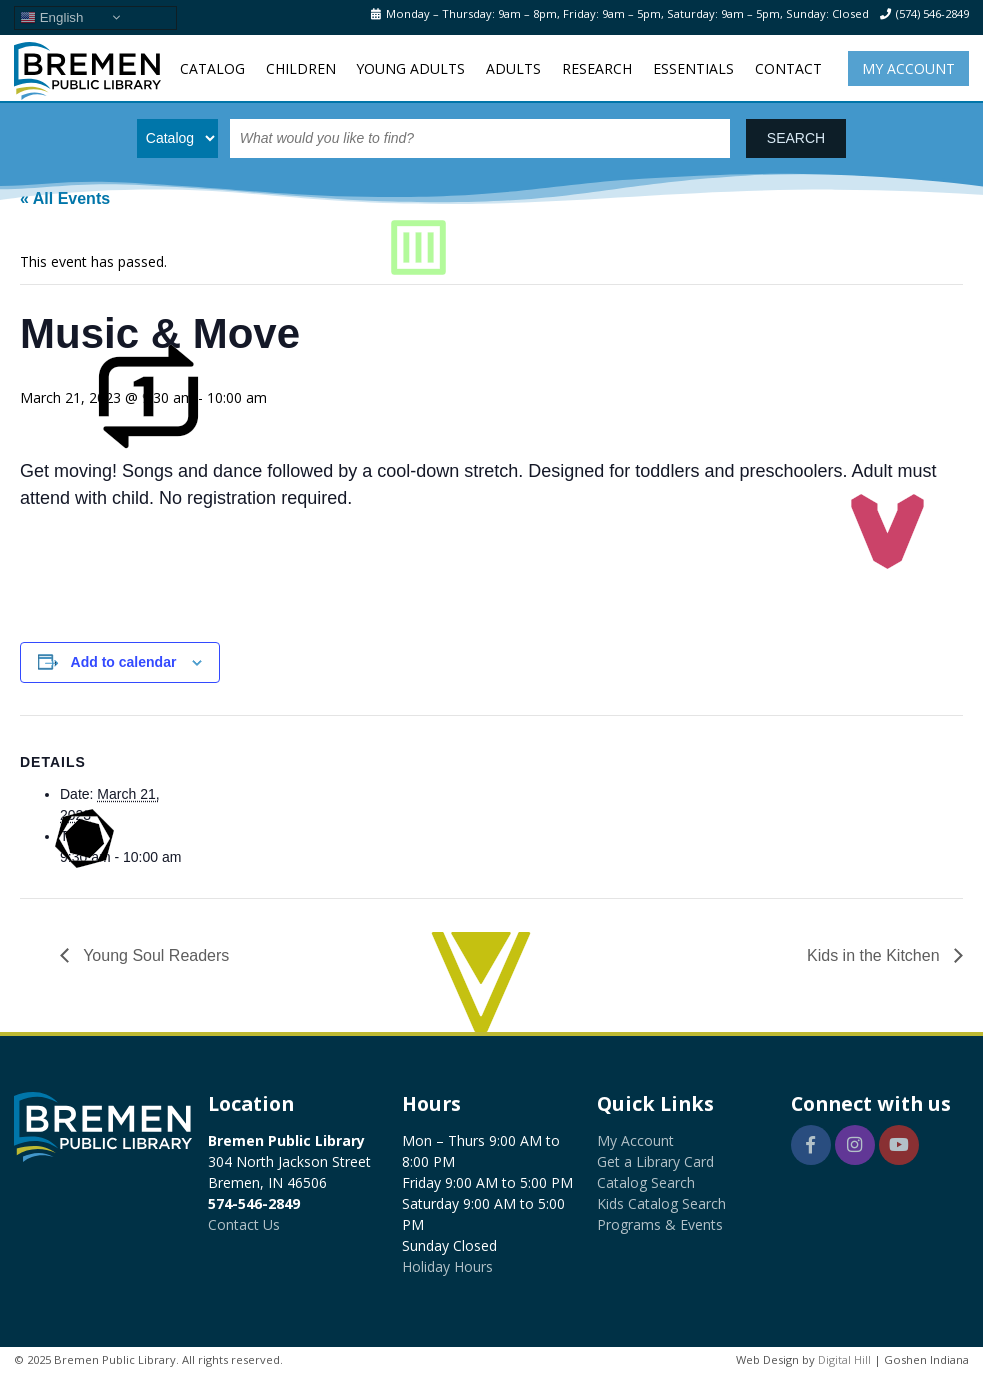  Describe the element at coordinates (887, 531) in the screenshot. I see `Vagrant development environment logo` at that location.